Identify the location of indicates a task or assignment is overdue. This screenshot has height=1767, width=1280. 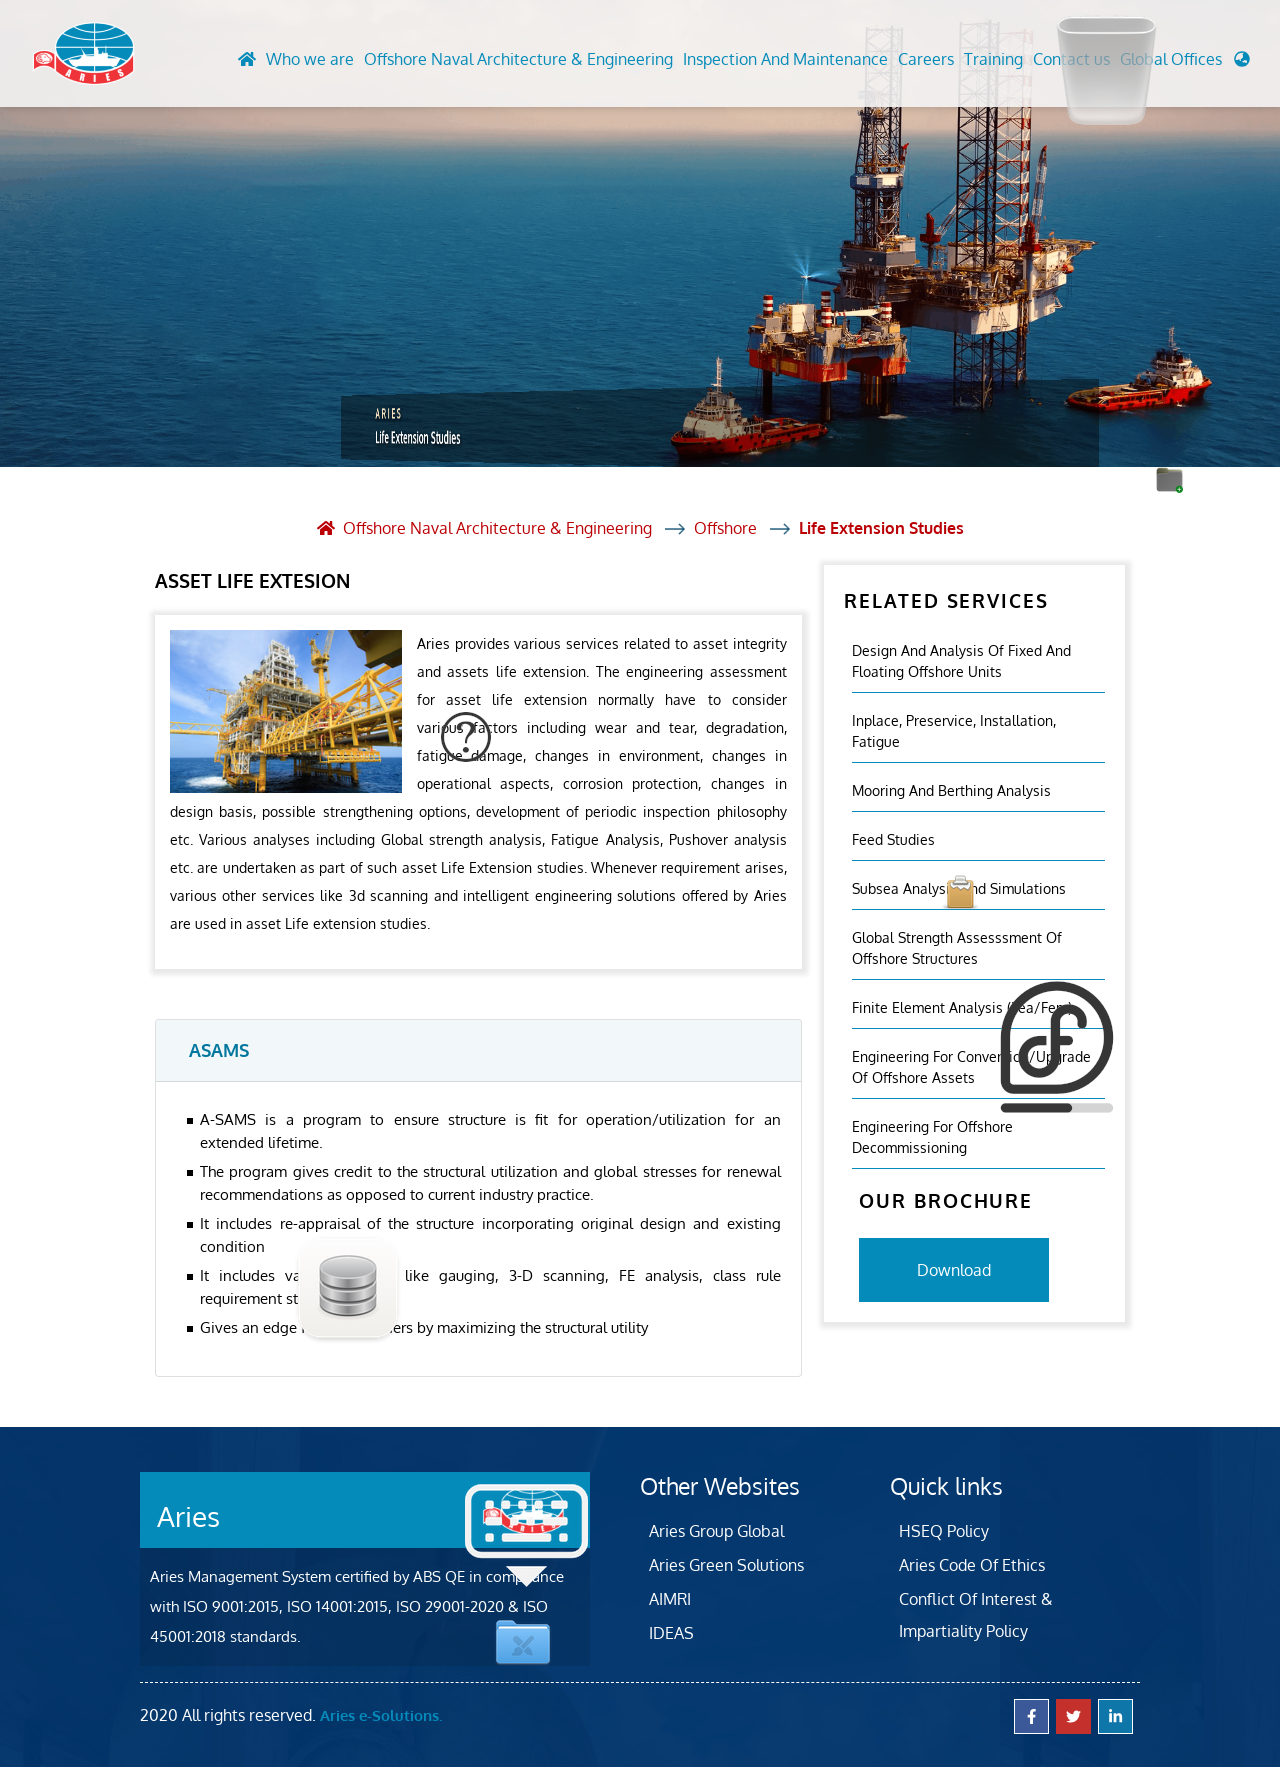
(960, 892).